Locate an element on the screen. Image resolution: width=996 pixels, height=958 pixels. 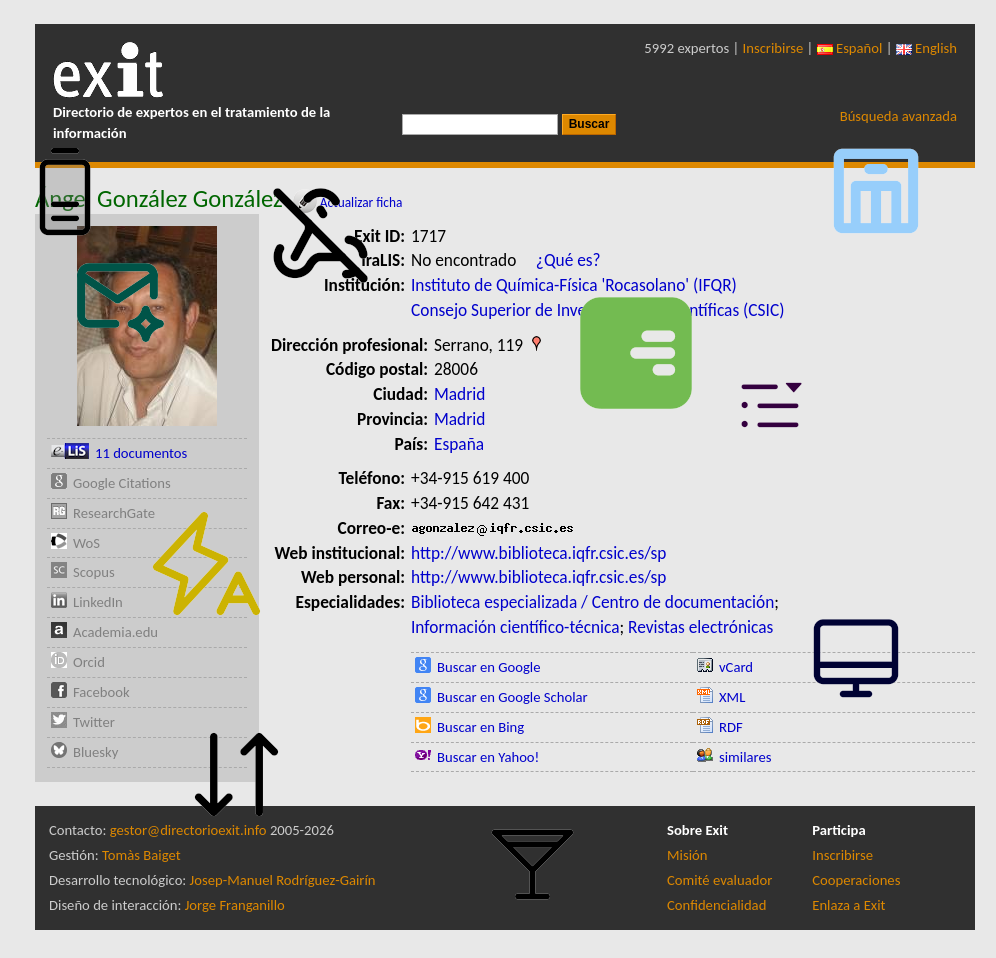
align content to the right center is located at coordinates (636, 353).